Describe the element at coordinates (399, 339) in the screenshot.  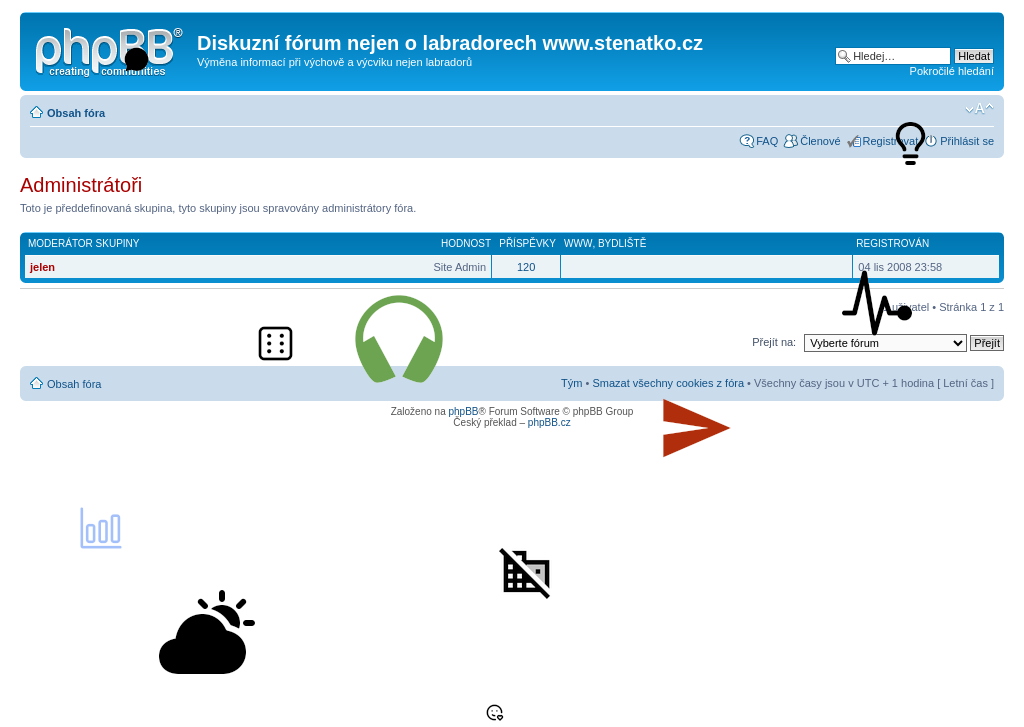
I see `contact customer support` at that location.